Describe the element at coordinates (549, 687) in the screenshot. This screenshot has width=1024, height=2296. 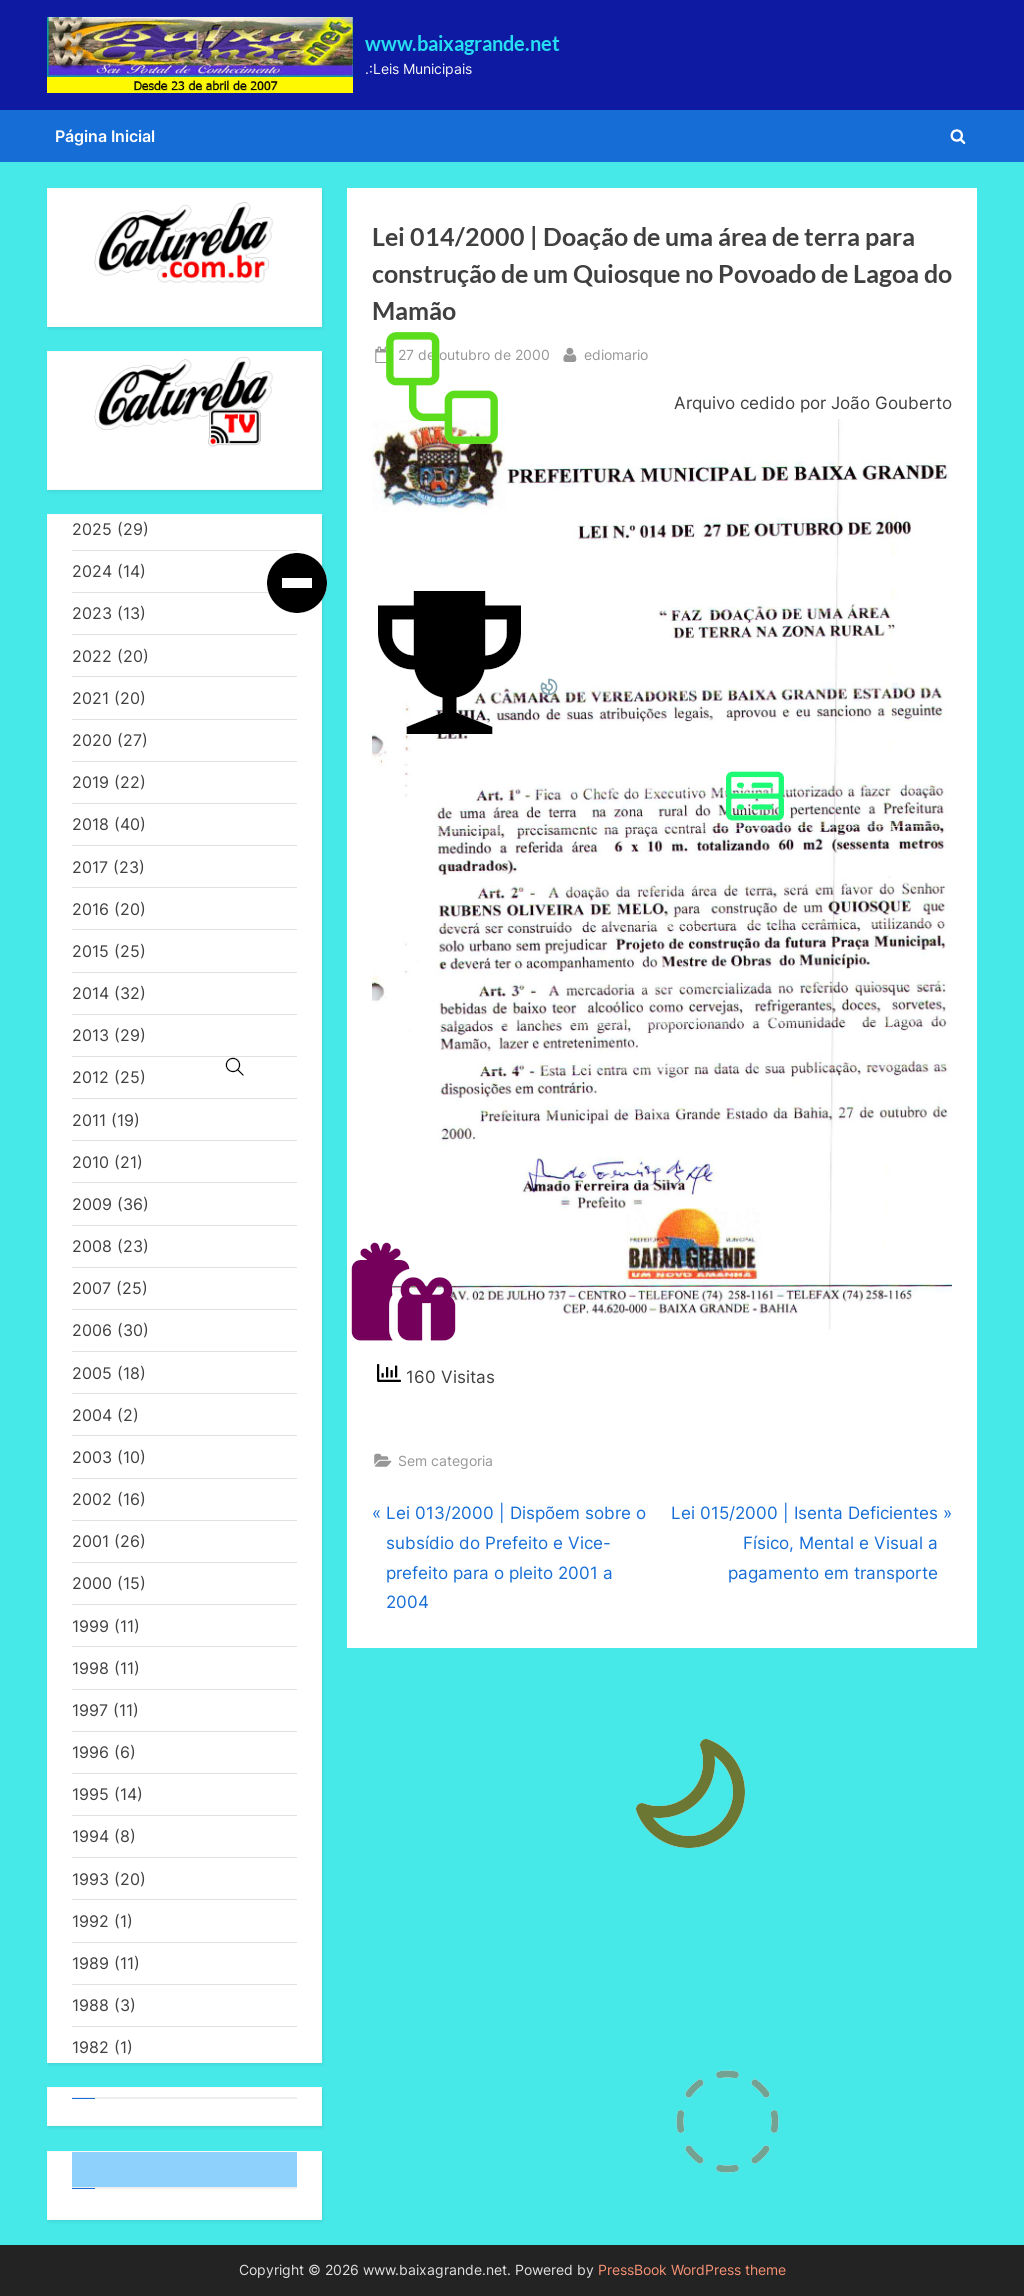
I see `view analytics or statistics breakdown` at that location.